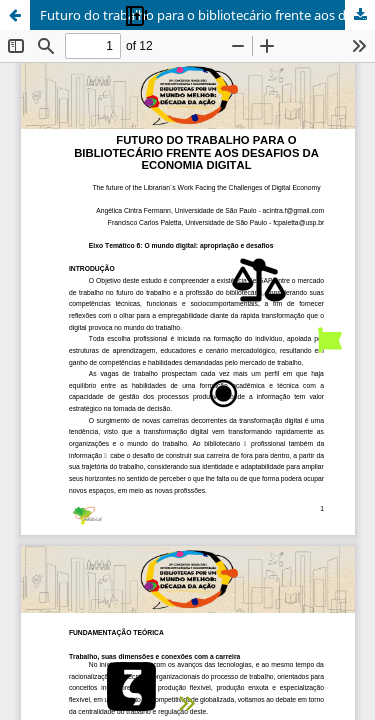  I want to click on indicates loading or processing in progress, so click(223, 393).